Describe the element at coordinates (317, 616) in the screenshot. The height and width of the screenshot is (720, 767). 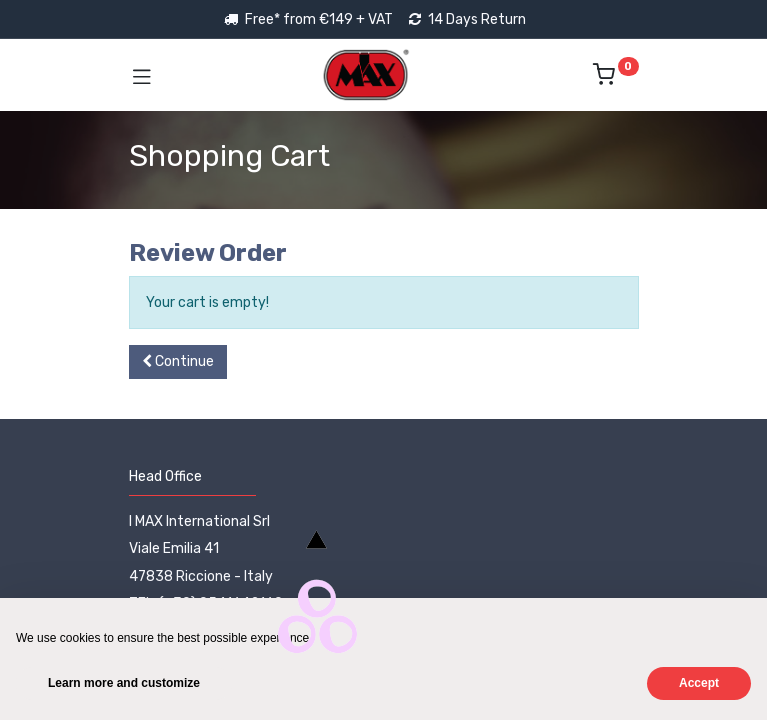
I see `getx state management framework logo` at that location.